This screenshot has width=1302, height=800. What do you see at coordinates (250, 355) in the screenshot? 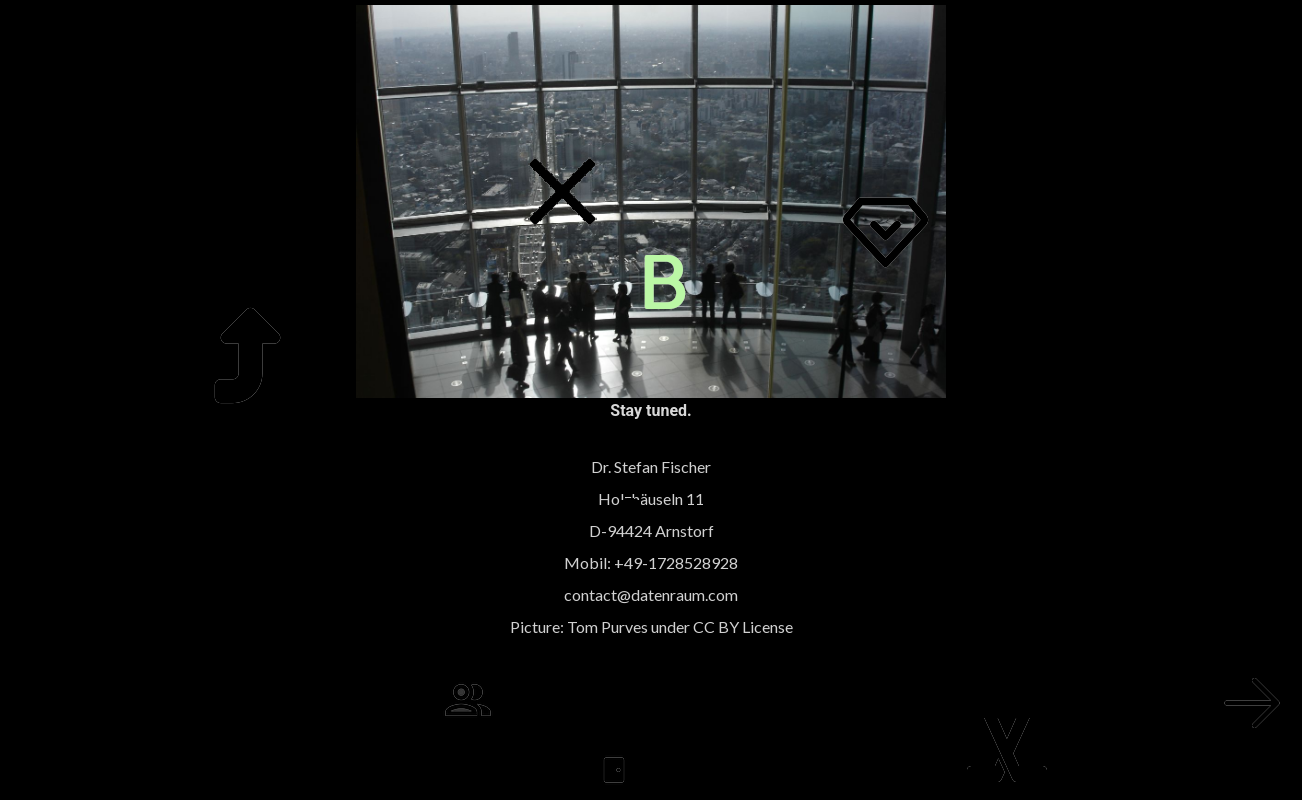
I see `turn right then continue forward` at bounding box center [250, 355].